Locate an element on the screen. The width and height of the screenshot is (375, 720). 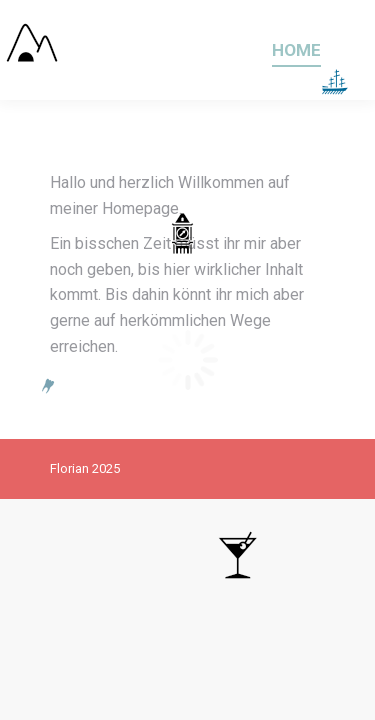
access dental health information is located at coordinates (48, 386).